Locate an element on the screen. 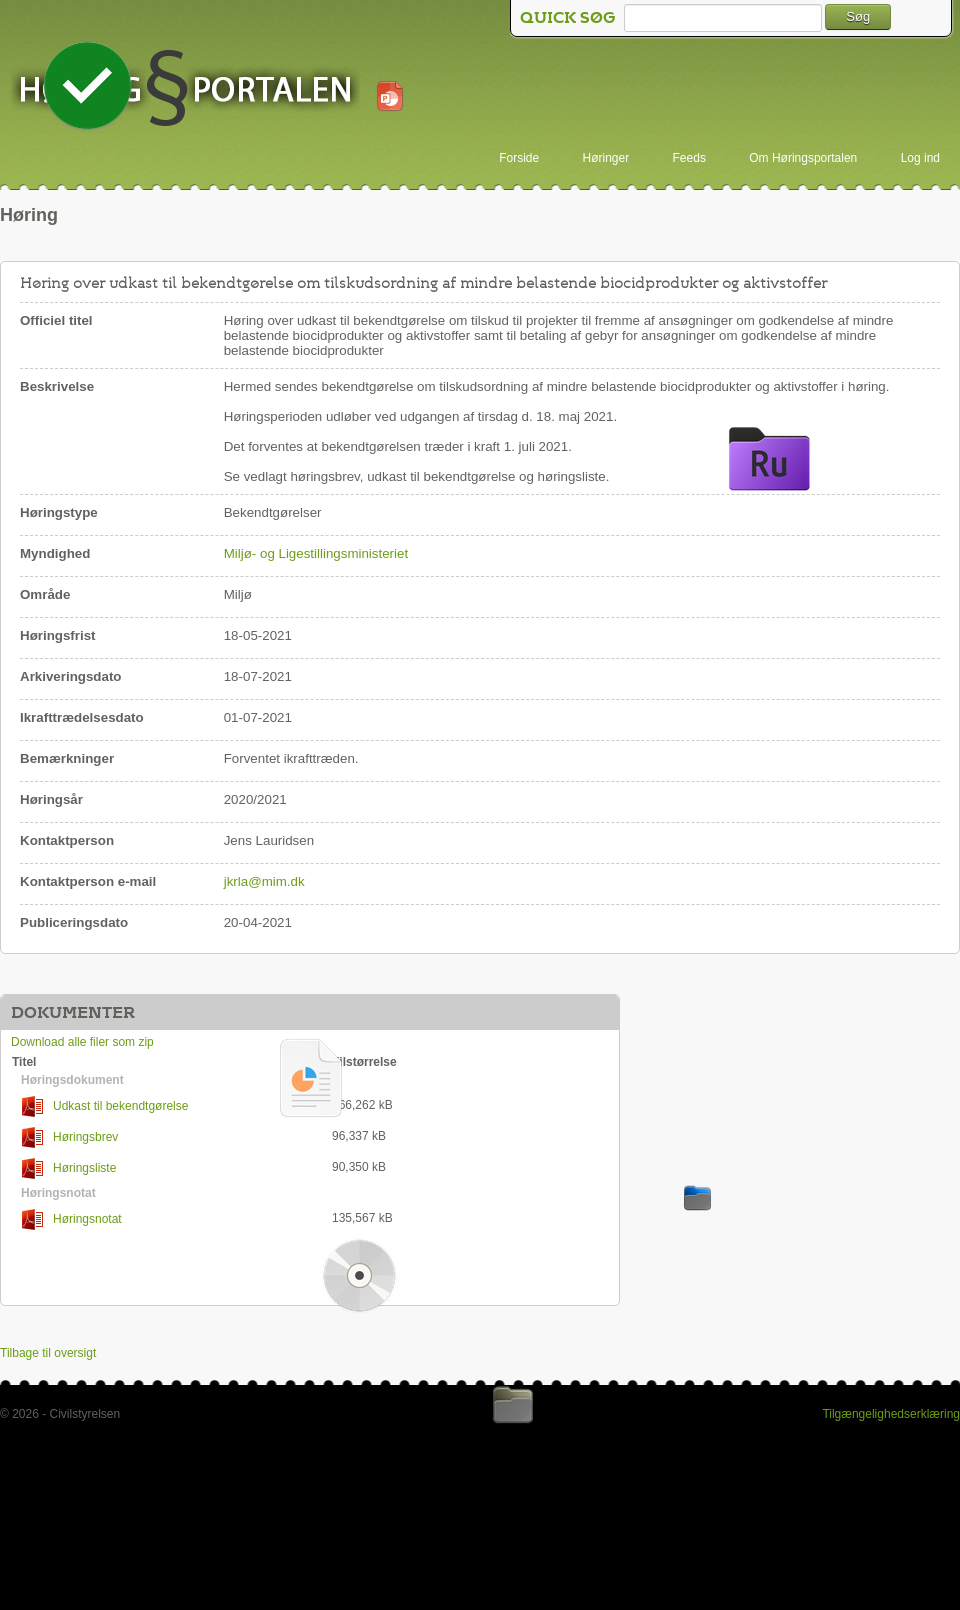 The image size is (960, 1610). drop files here to add them to folder is located at coordinates (513, 1404).